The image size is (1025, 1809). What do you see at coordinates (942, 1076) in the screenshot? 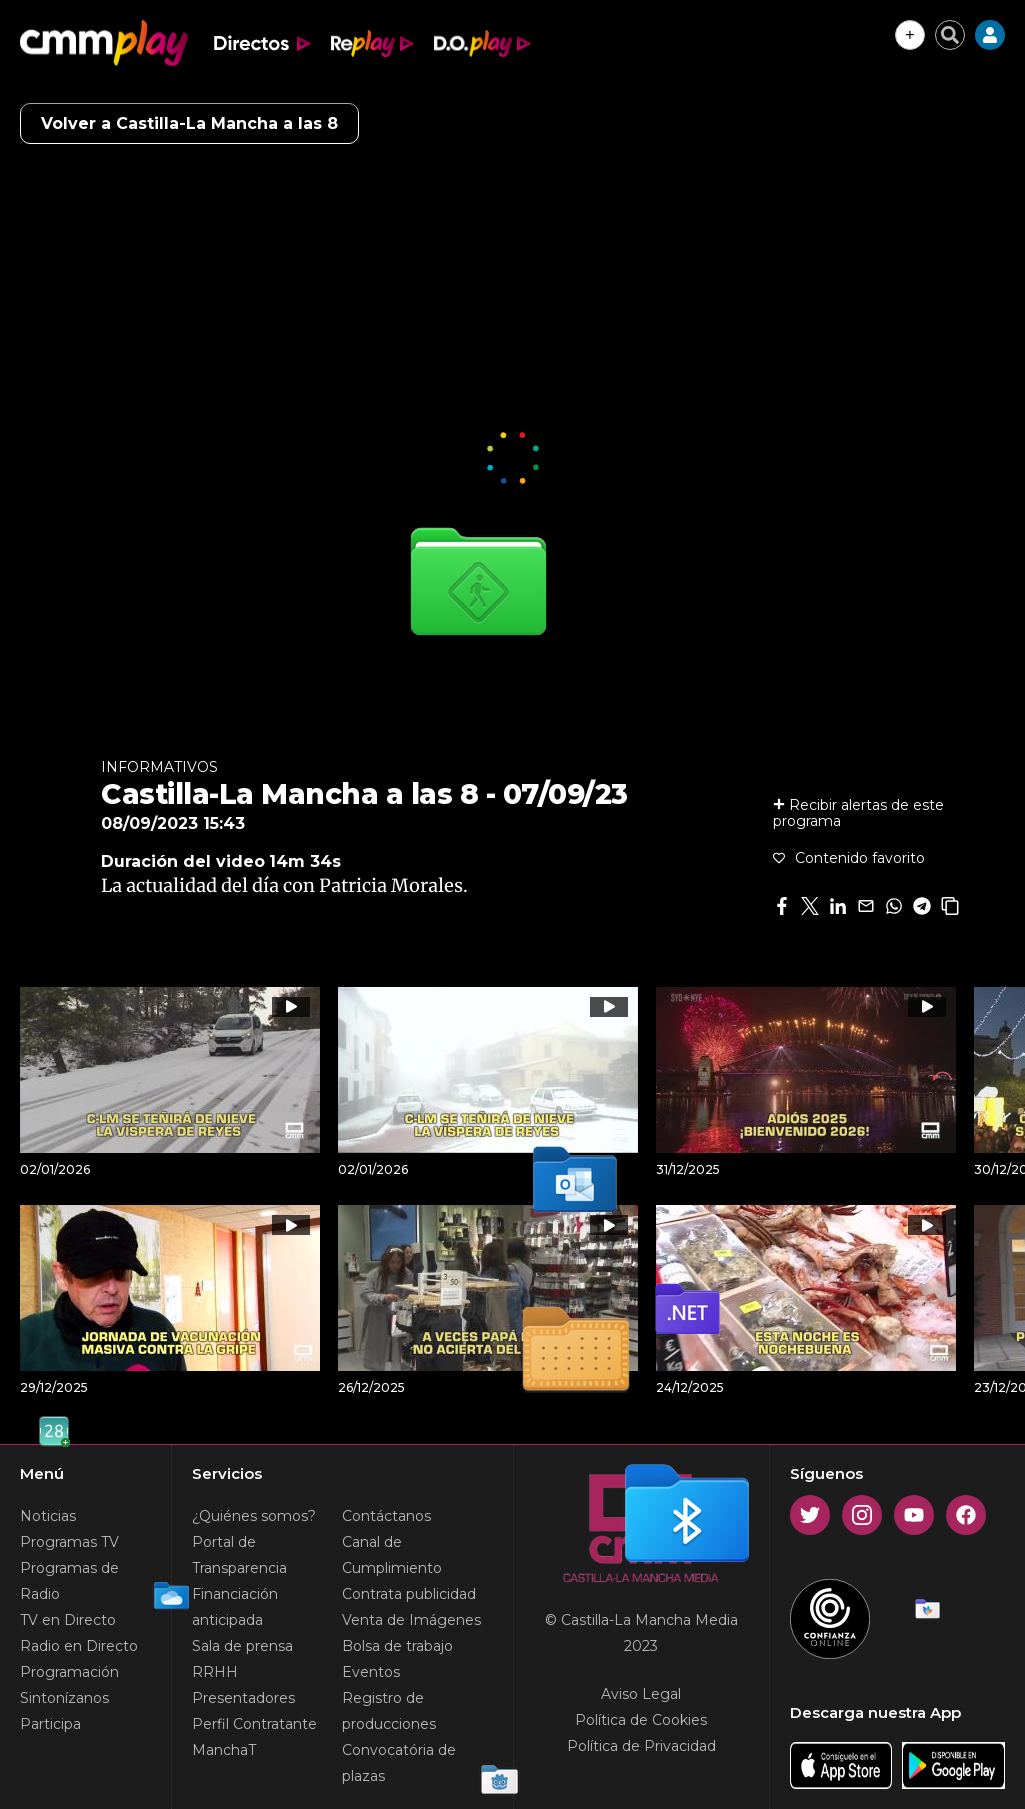
I see `undo the last action` at bounding box center [942, 1076].